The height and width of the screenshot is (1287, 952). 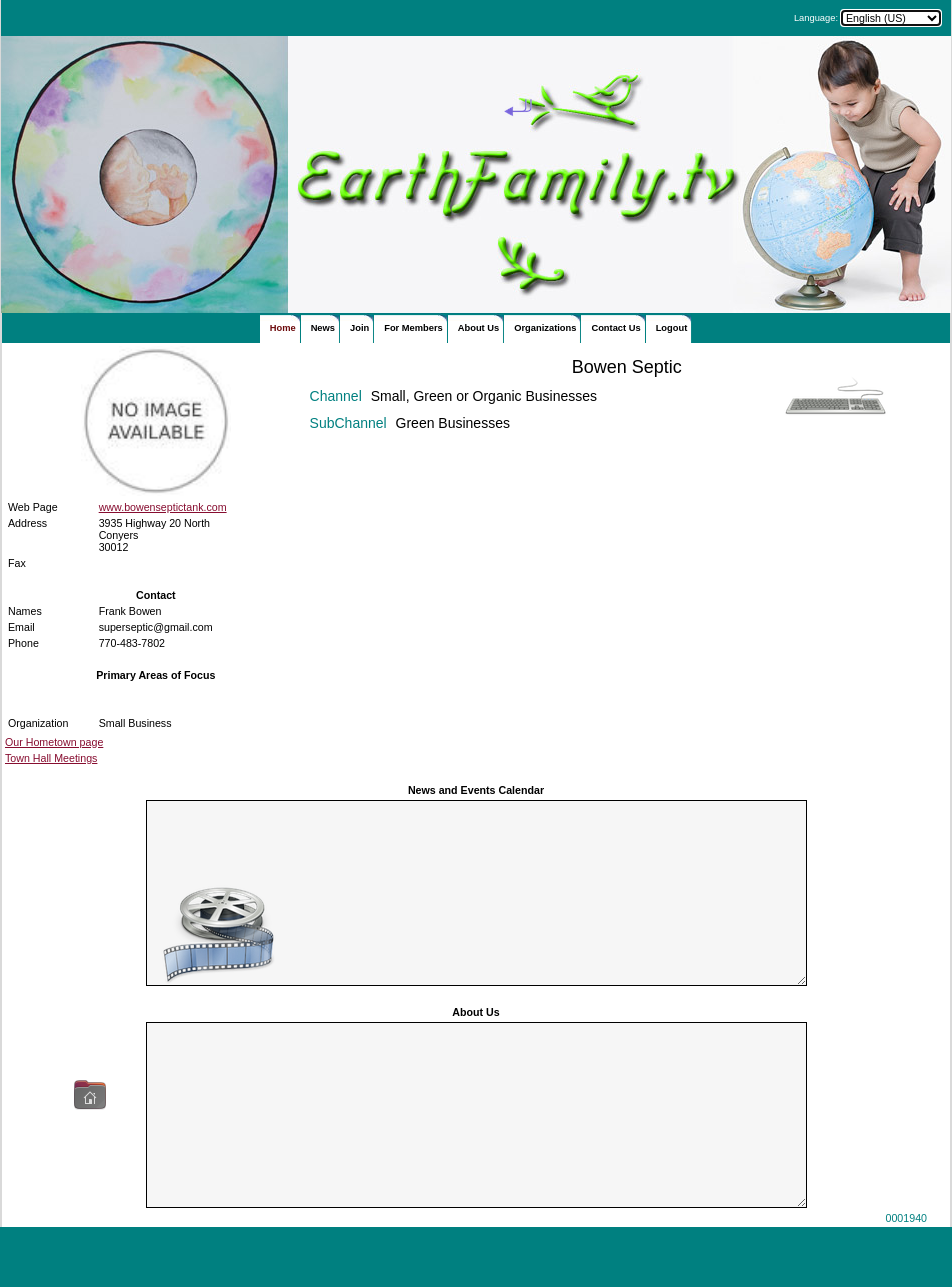 I want to click on indicates a video file type, so click(x=218, y=938).